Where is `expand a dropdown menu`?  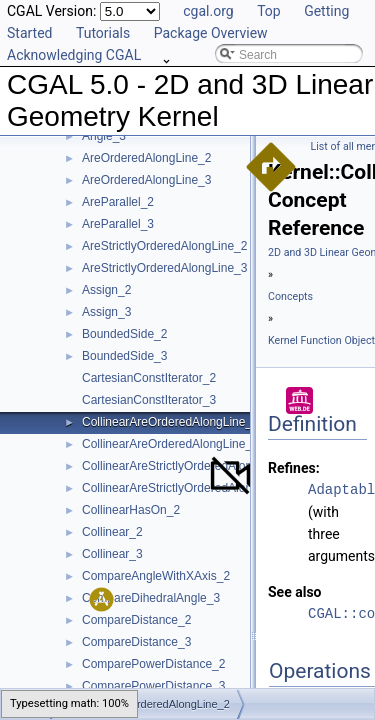
expand a dropdown menu is located at coordinates (166, 61).